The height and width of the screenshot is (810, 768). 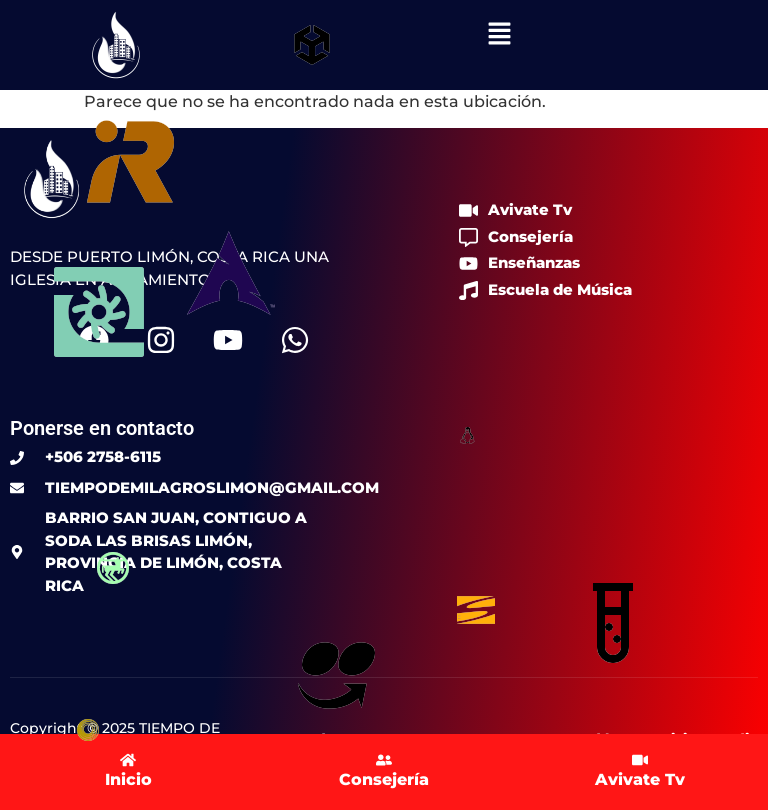 I want to click on linux operating system logo, so click(x=467, y=435).